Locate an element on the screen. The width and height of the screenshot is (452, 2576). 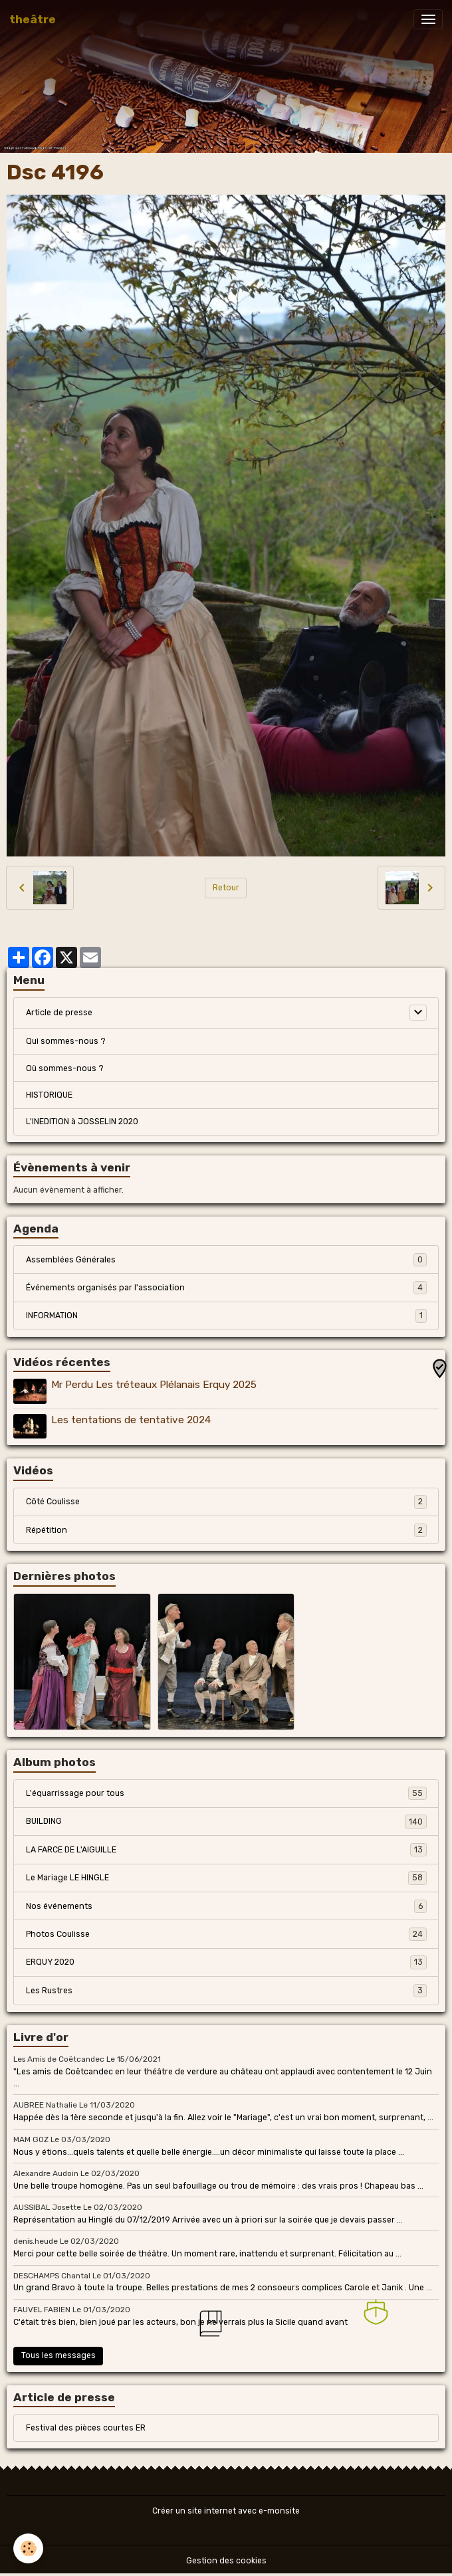
access boat or marine transportation options is located at coordinates (376, 2312).